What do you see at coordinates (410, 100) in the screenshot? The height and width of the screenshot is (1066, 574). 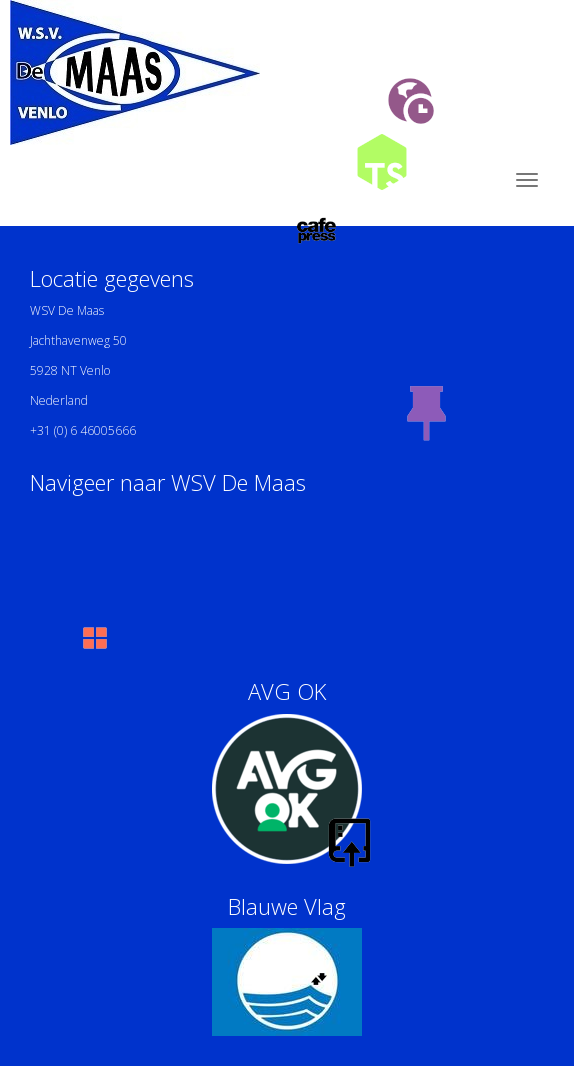 I see `view or set time zone settings` at bounding box center [410, 100].